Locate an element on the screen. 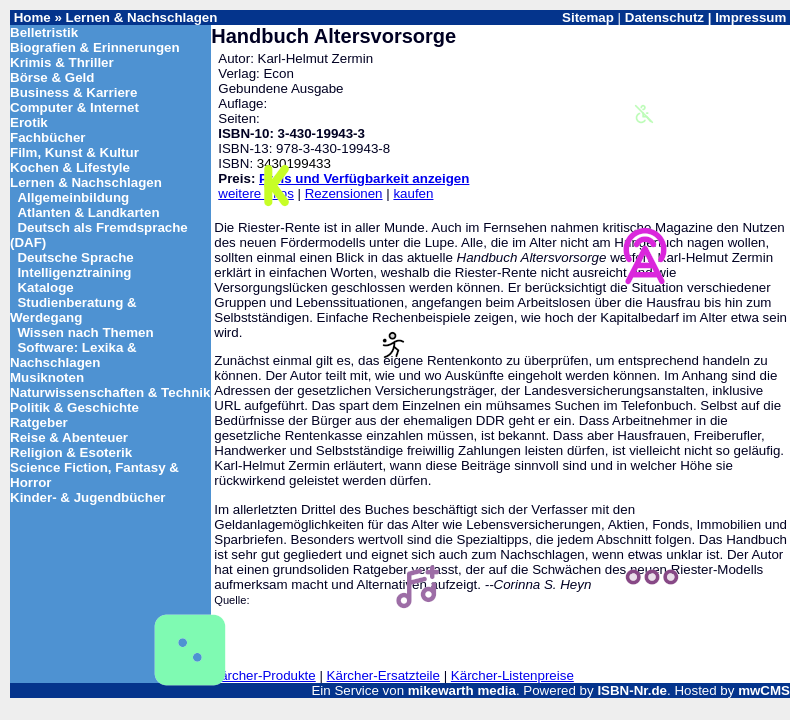 The image size is (790, 720). add a new song to playlist is located at coordinates (418, 587).